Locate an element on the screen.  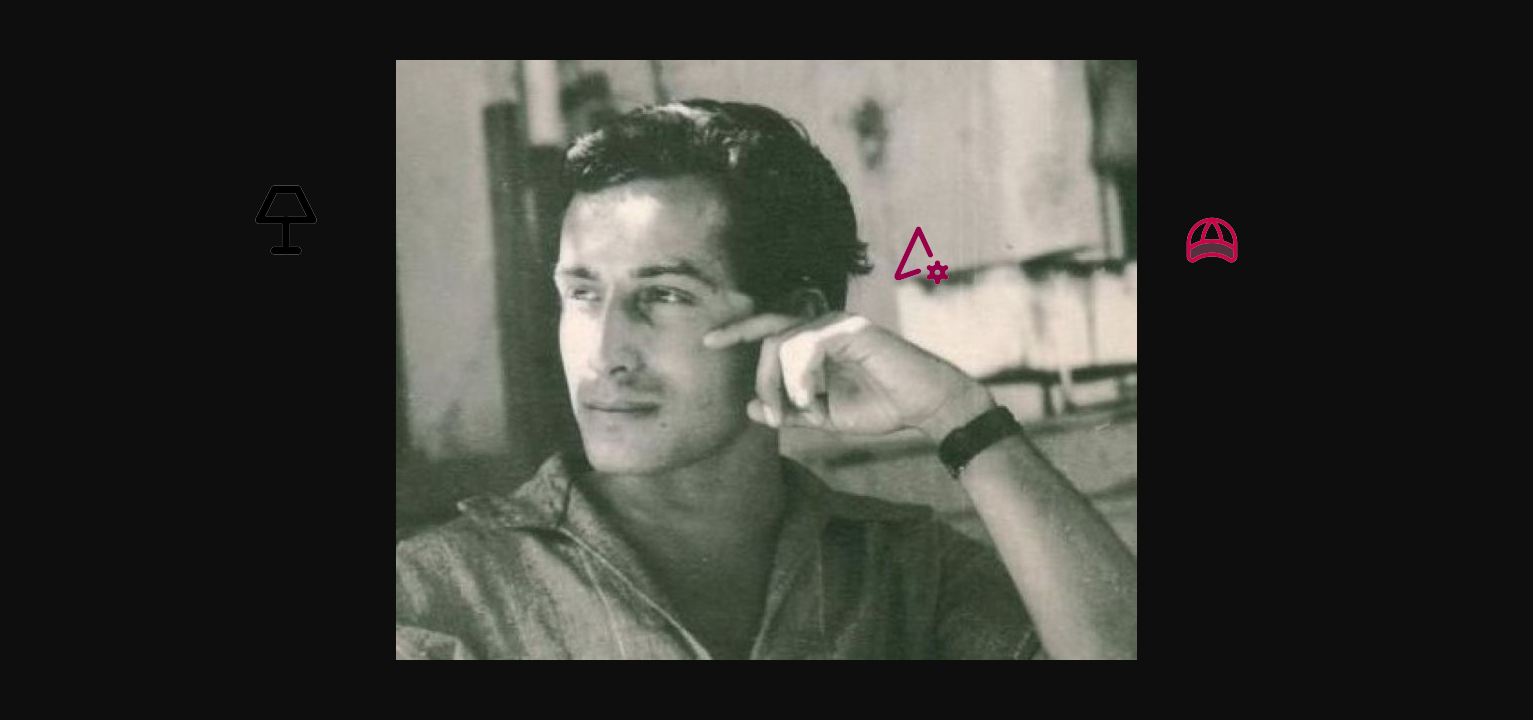
browse hats or headwear options is located at coordinates (1212, 243).